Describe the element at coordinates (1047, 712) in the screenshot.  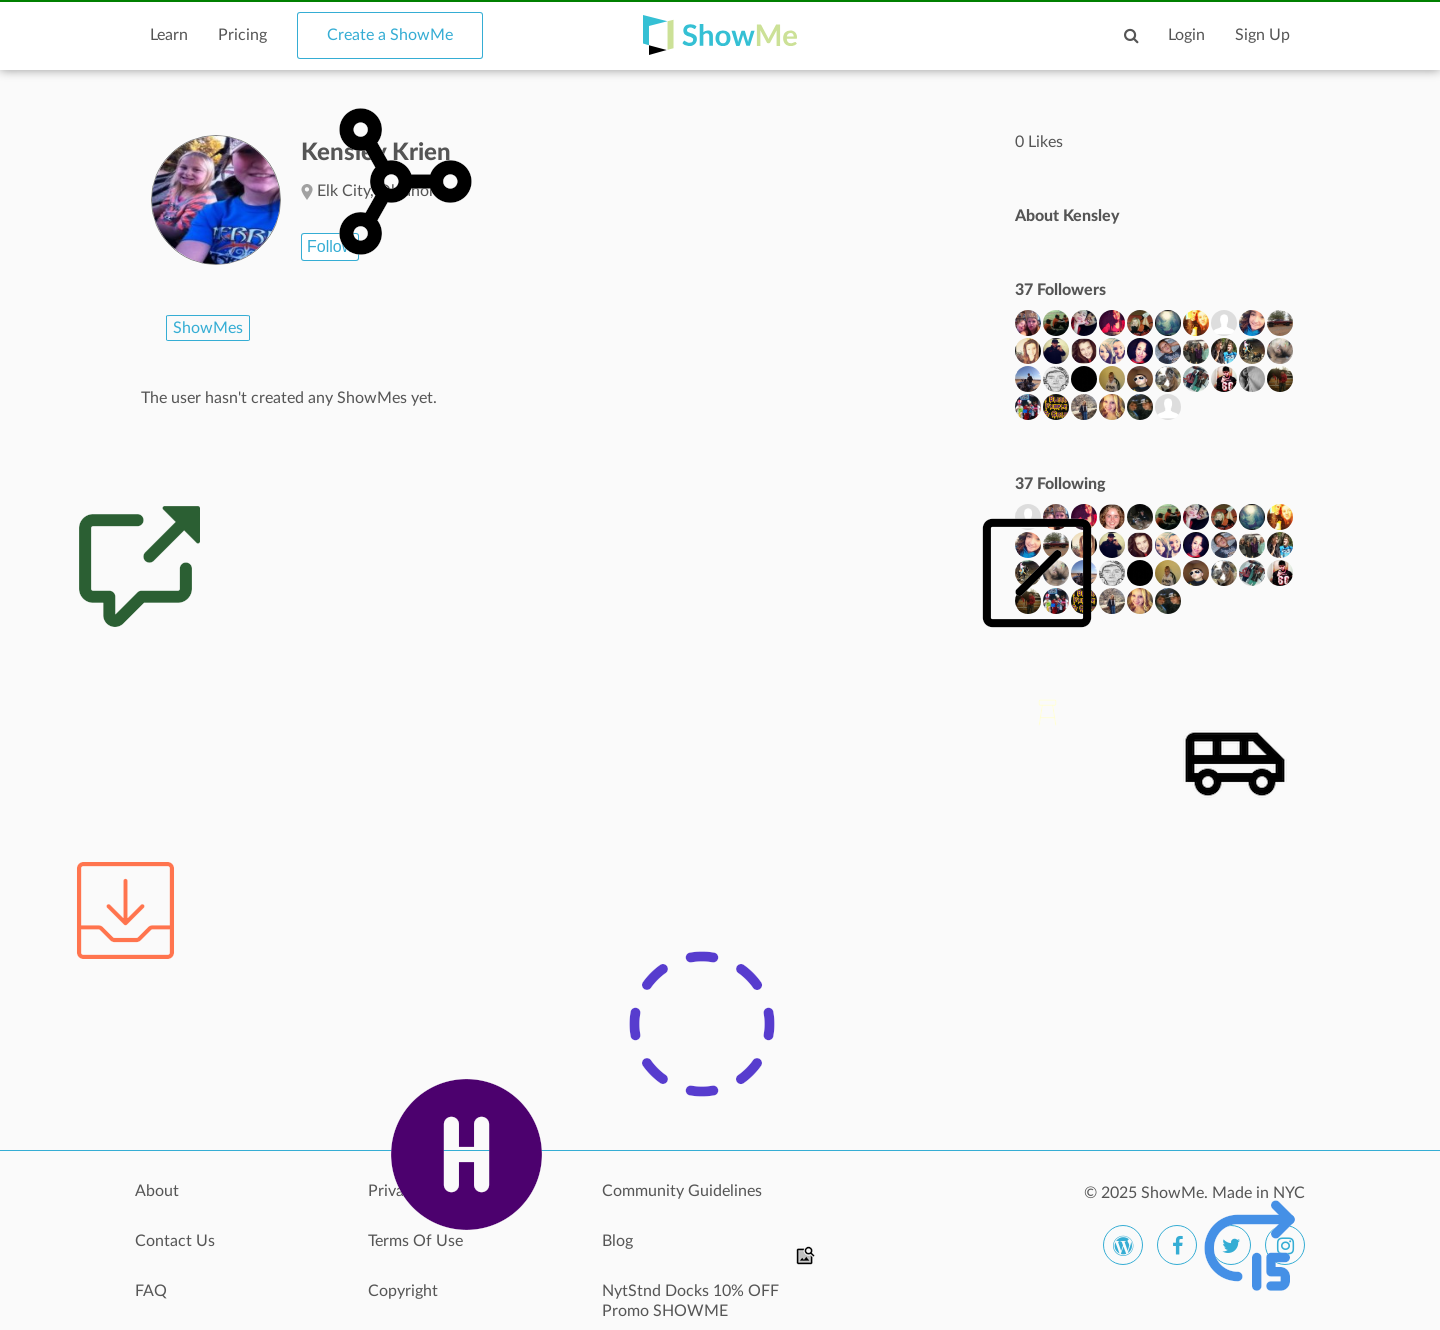
I see `browse furniture or seating options` at that location.